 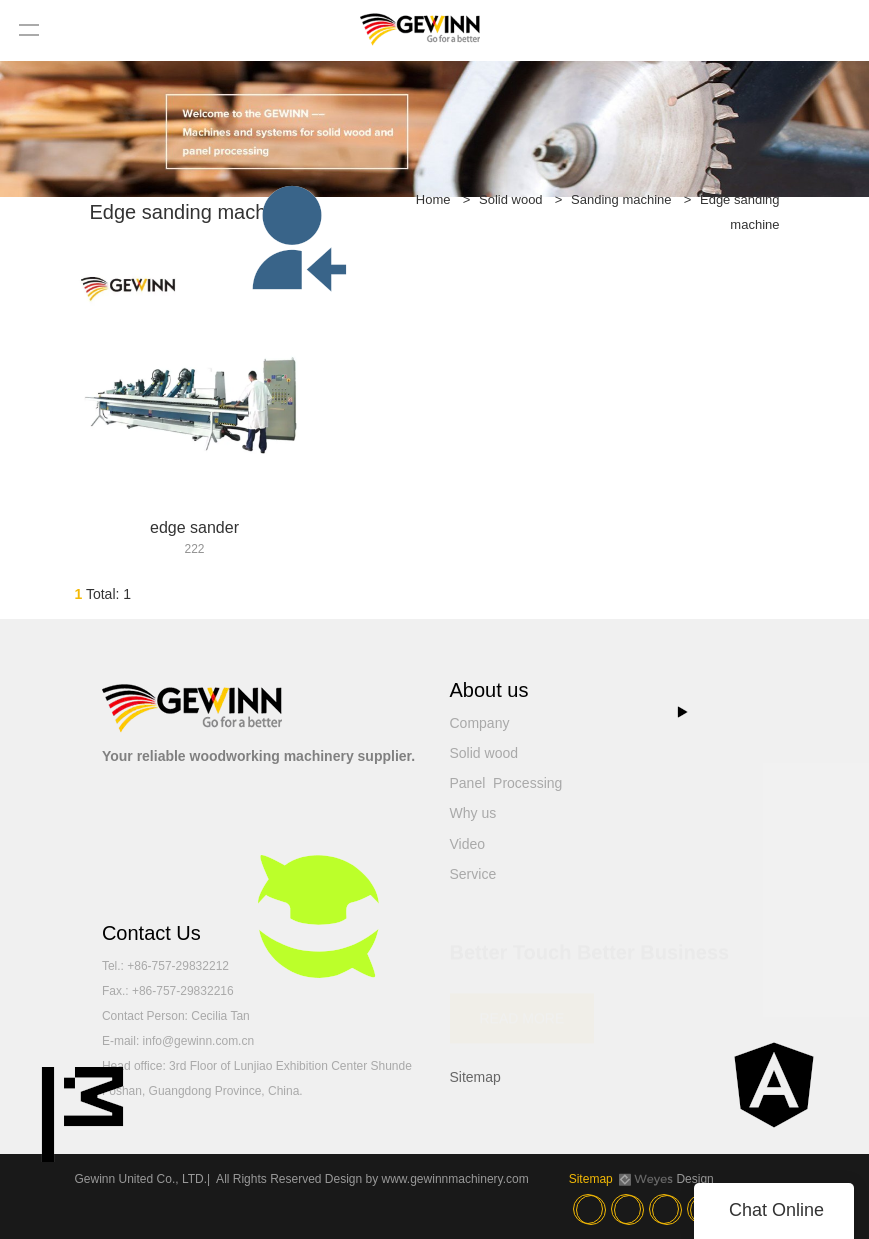 What do you see at coordinates (774, 1085) in the screenshot?
I see `AngularJS framework logo` at bounding box center [774, 1085].